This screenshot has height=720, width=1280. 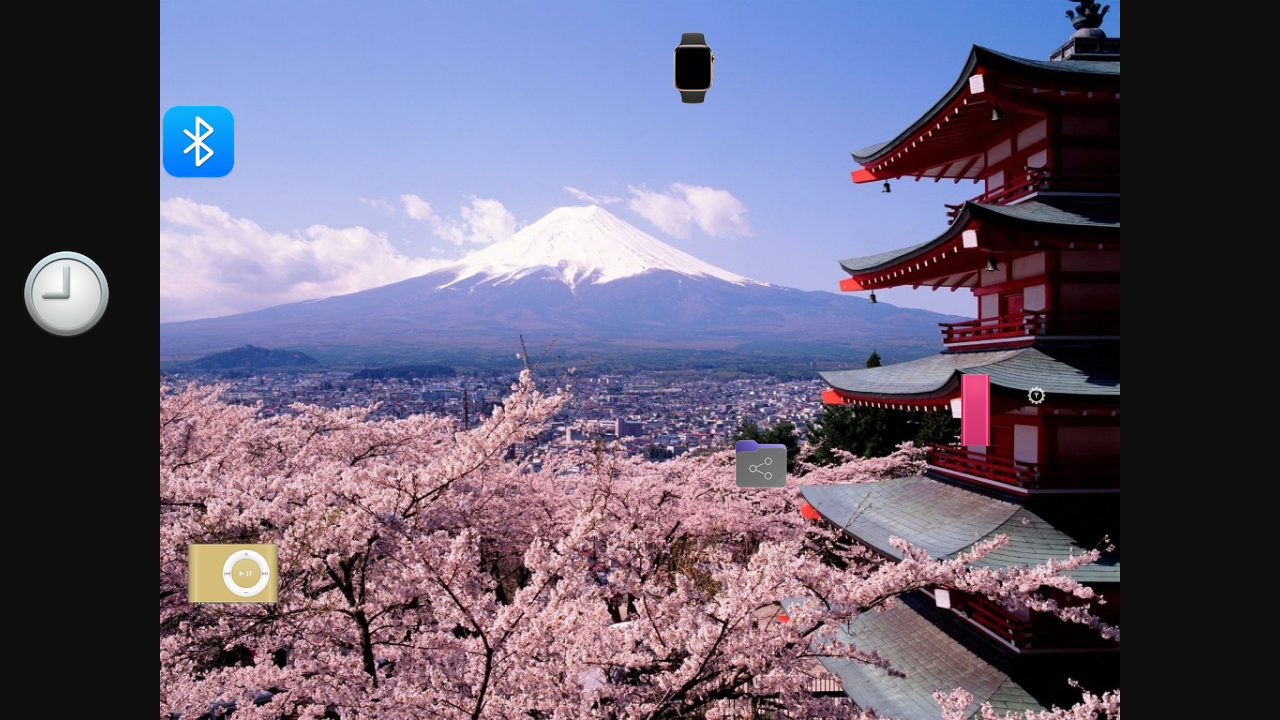 I want to click on open your public shared folder, so click(x=761, y=464).